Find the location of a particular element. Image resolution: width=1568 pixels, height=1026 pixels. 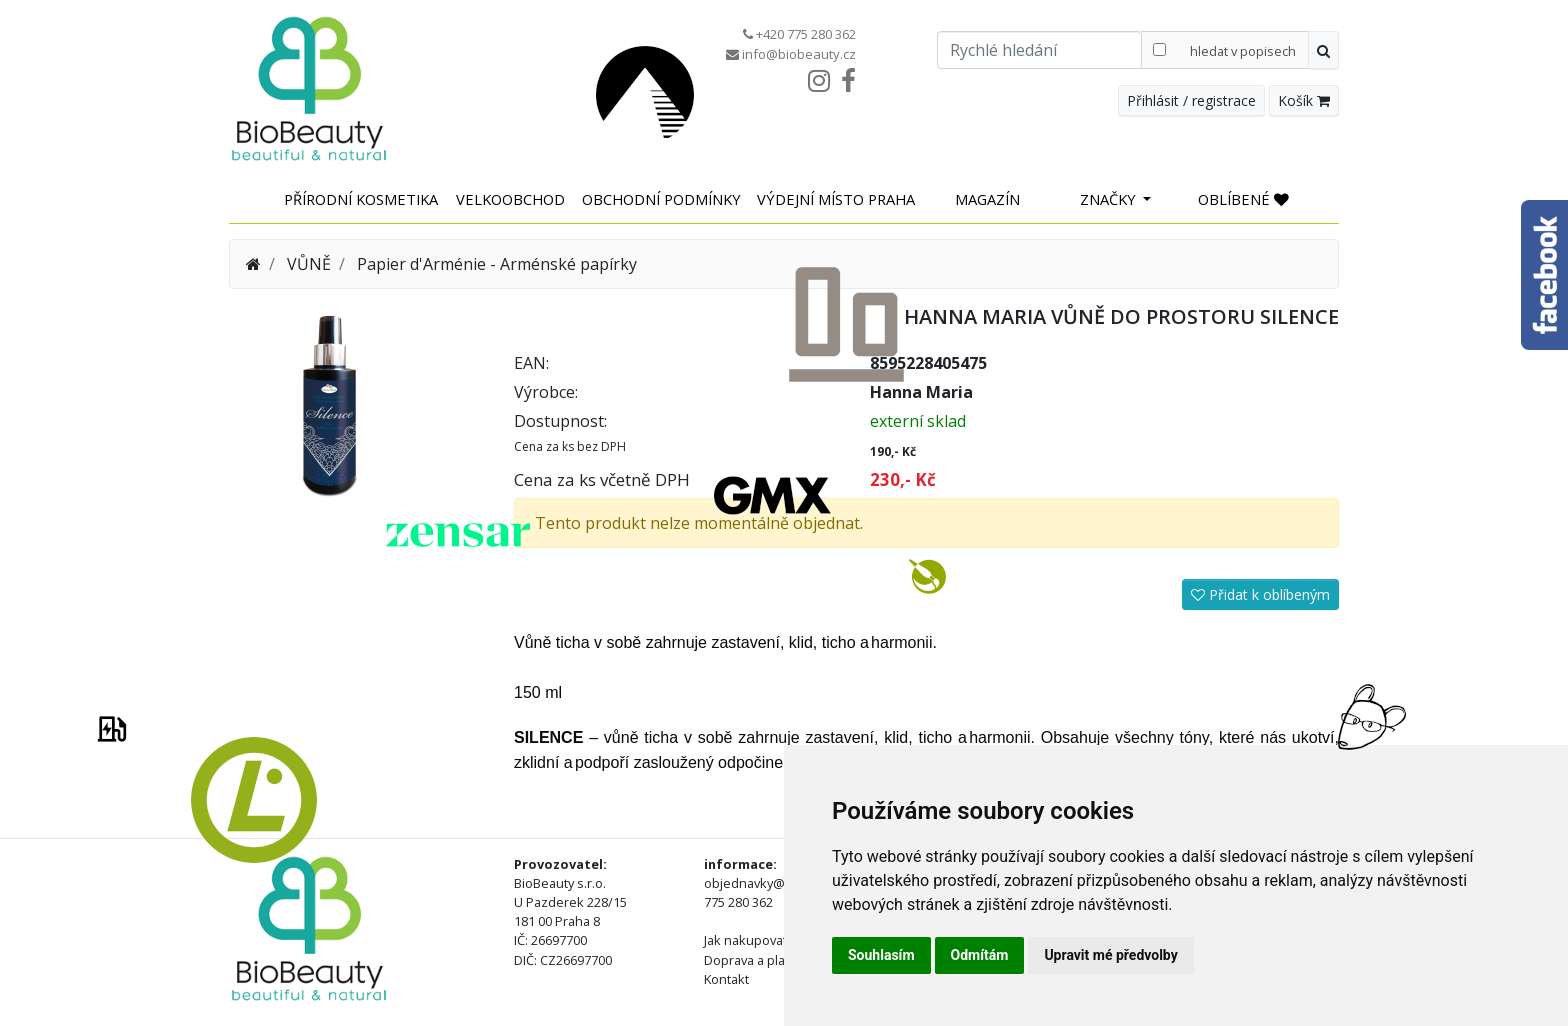

linux professional institute logo is located at coordinates (254, 800).